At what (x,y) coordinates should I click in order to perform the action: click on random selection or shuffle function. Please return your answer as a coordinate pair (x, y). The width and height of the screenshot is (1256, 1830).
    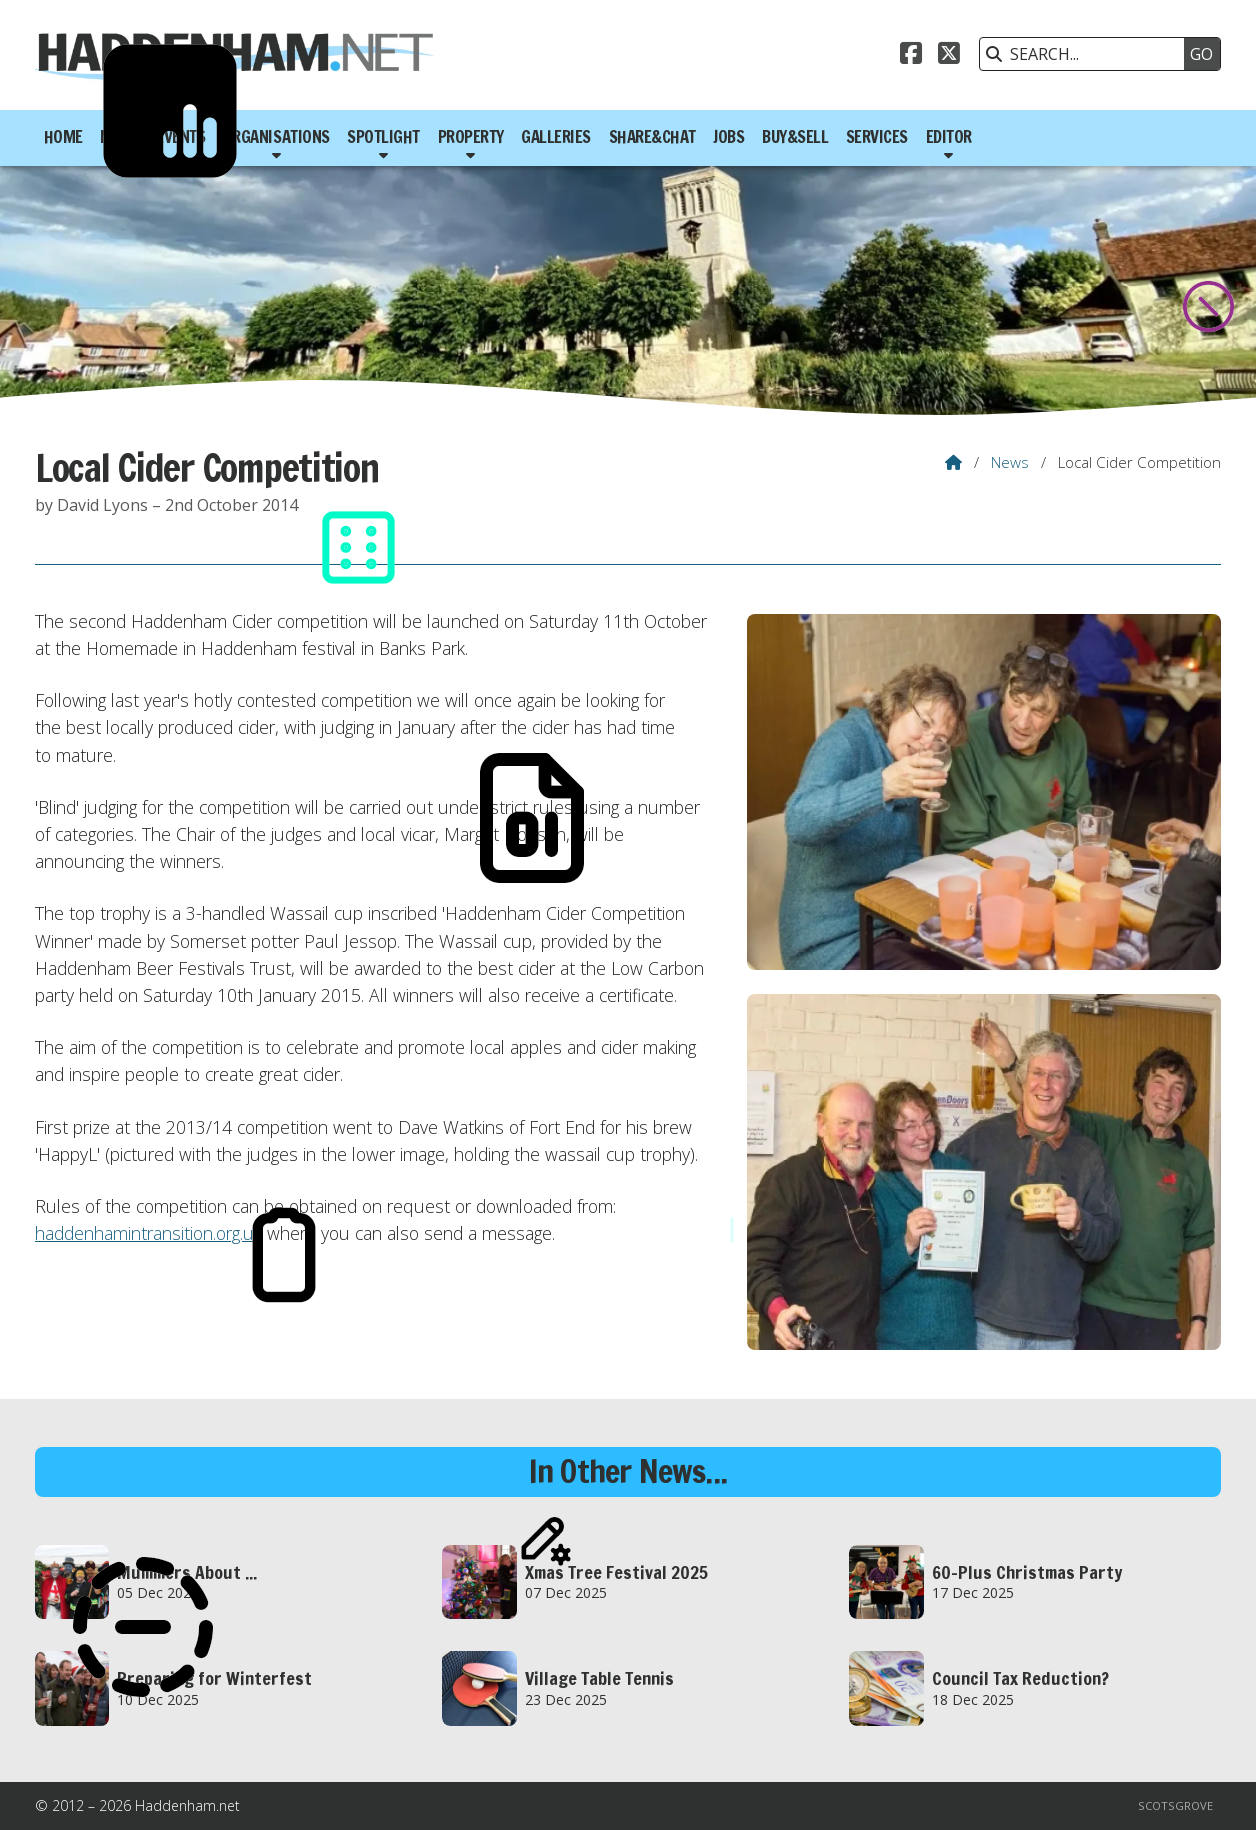
    Looking at the image, I should click on (358, 547).